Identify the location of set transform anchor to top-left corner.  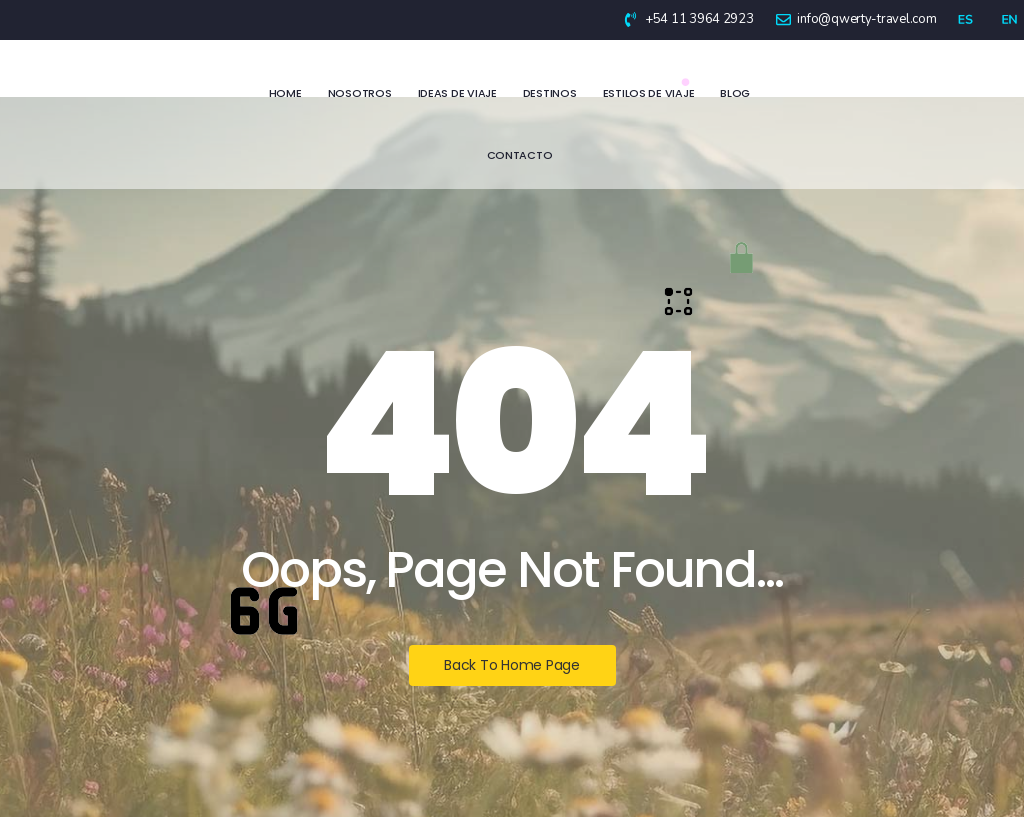
(678, 301).